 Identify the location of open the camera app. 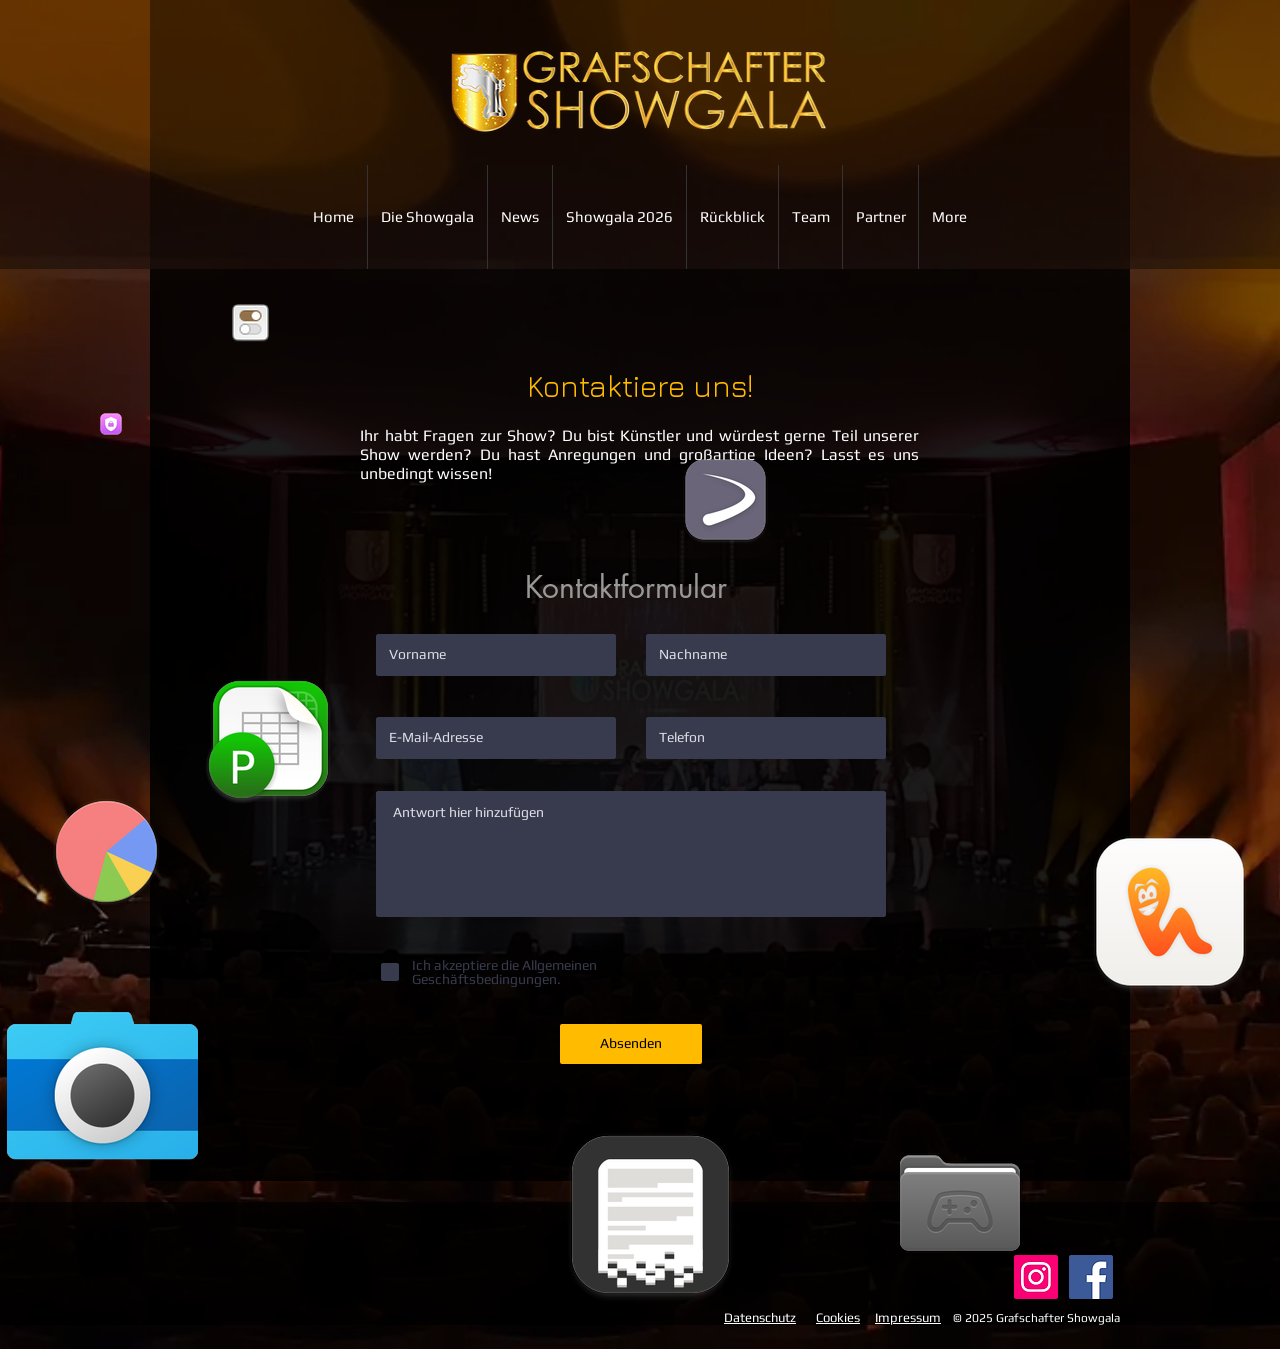
(102, 1087).